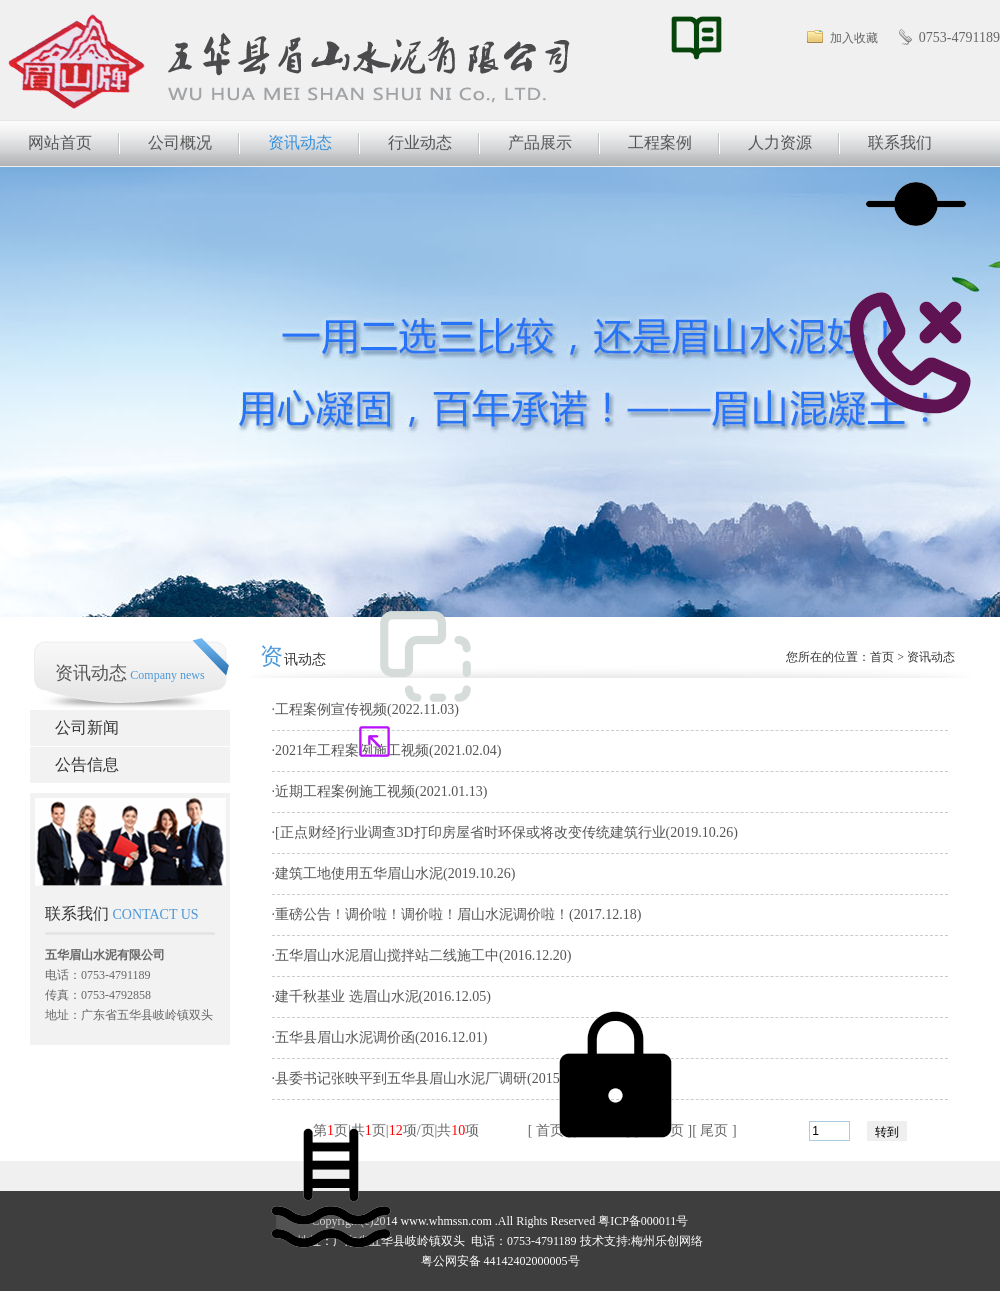  What do you see at coordinates (916, 204) in the screenshot?
I see `view commit history in a git repository` at bounding box center [916, 204].